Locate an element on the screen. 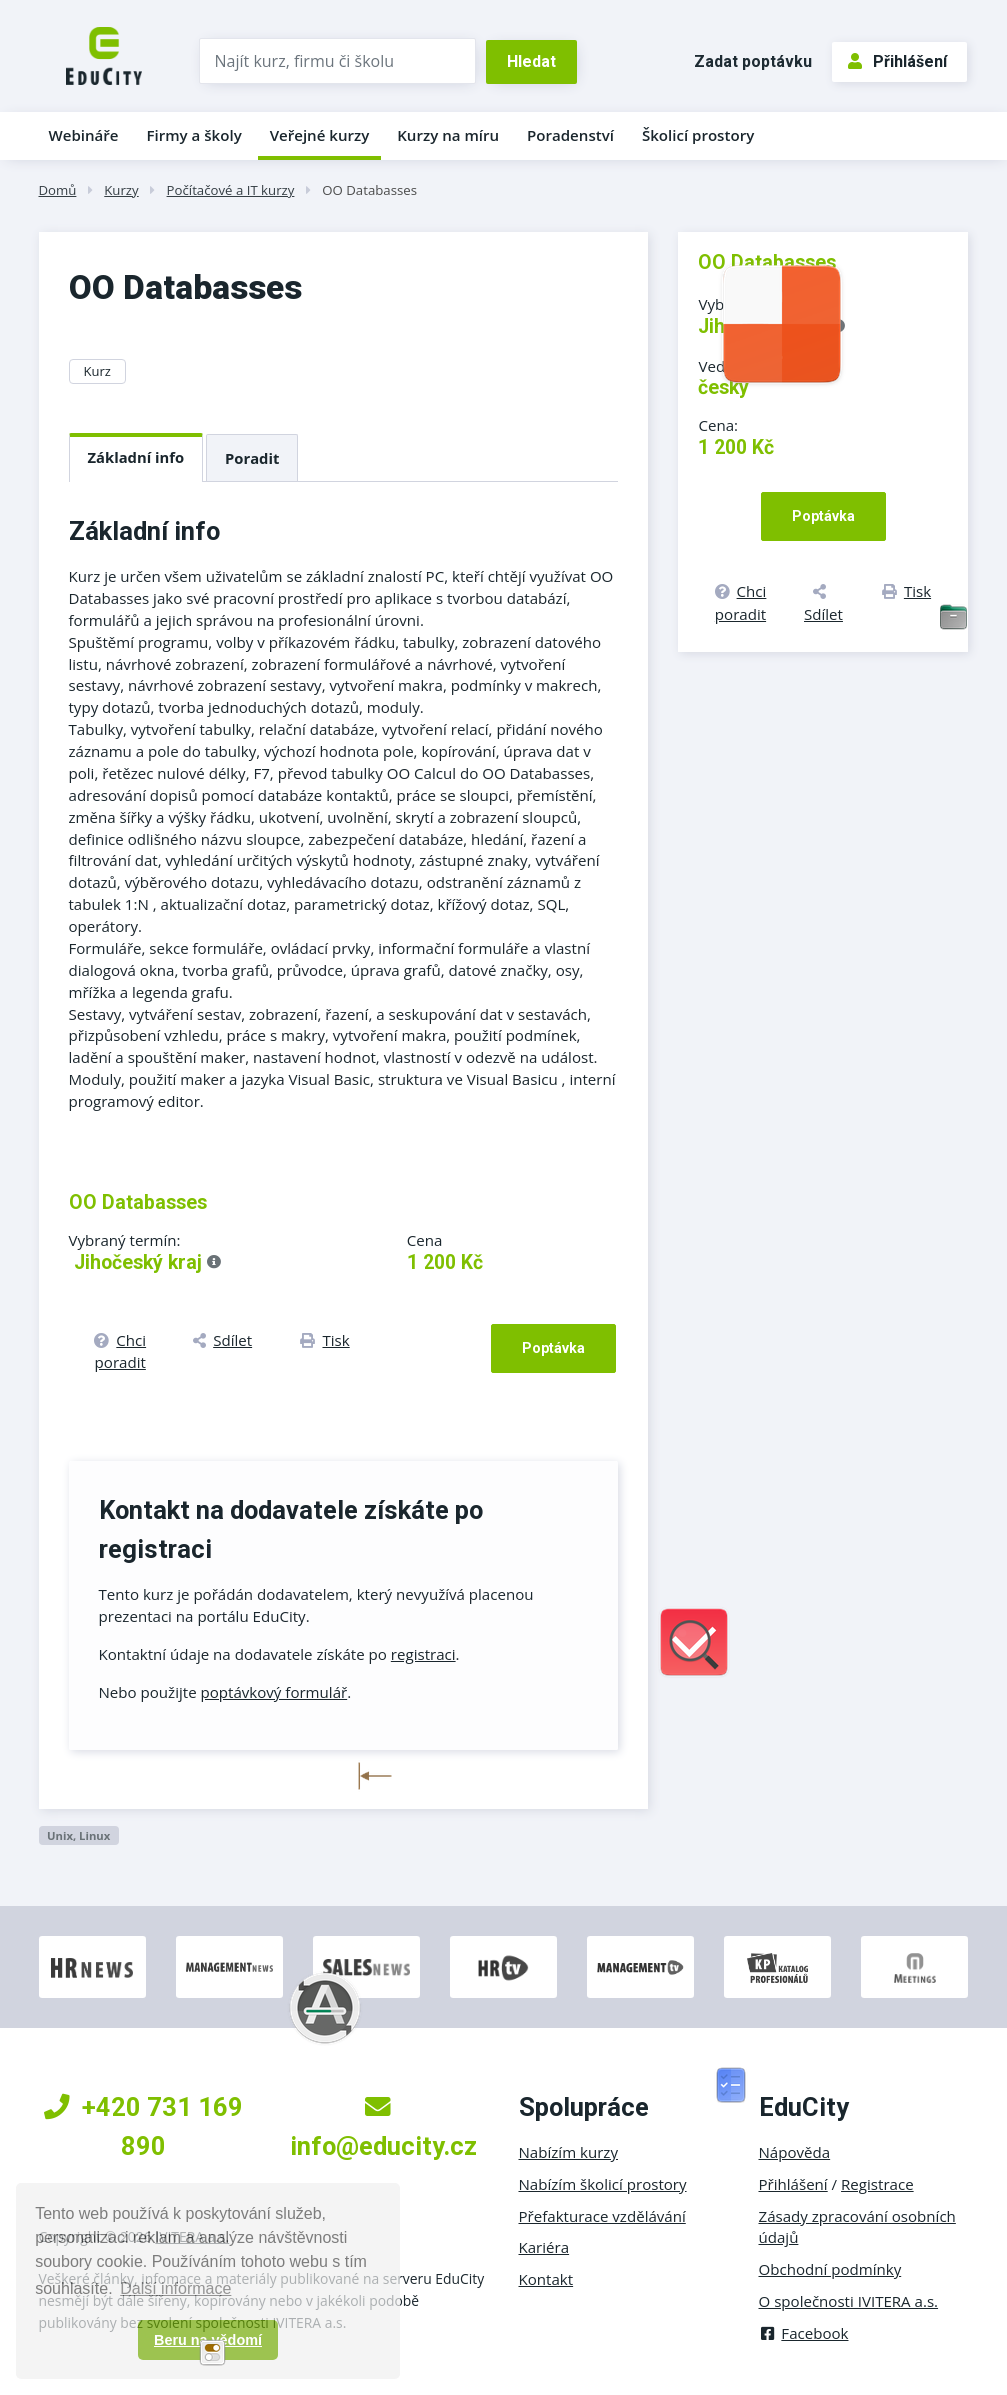 This screenshot has width=1007, height=2395. open the software updater application is located at coordinates (325, 2008).